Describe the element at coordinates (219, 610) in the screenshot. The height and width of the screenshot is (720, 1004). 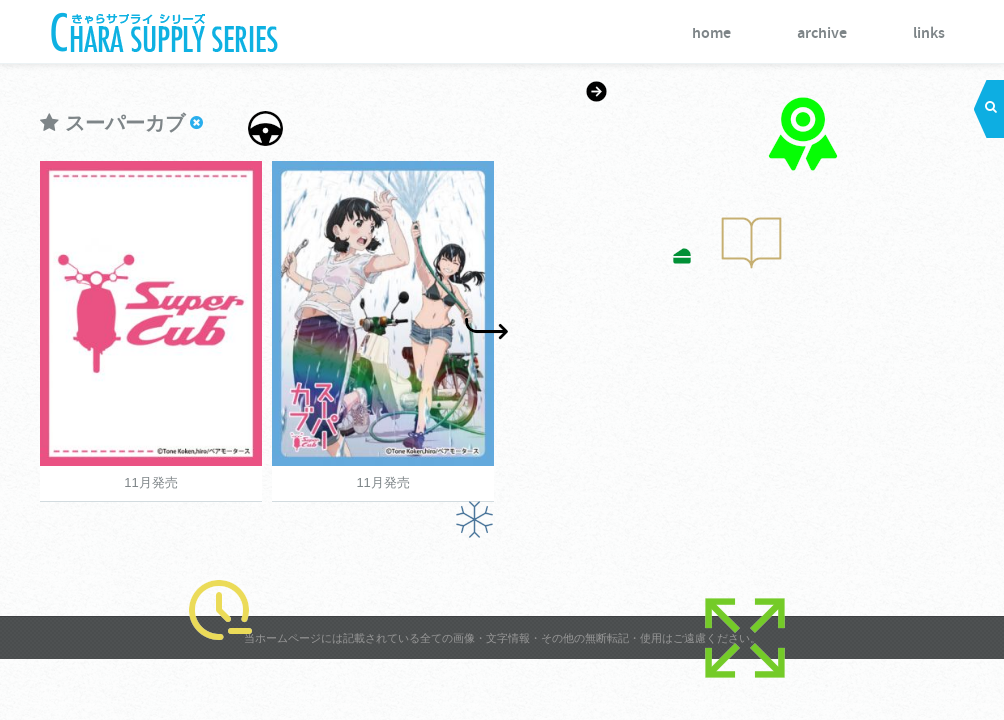
I see `remove time or reduce duration` at that location.